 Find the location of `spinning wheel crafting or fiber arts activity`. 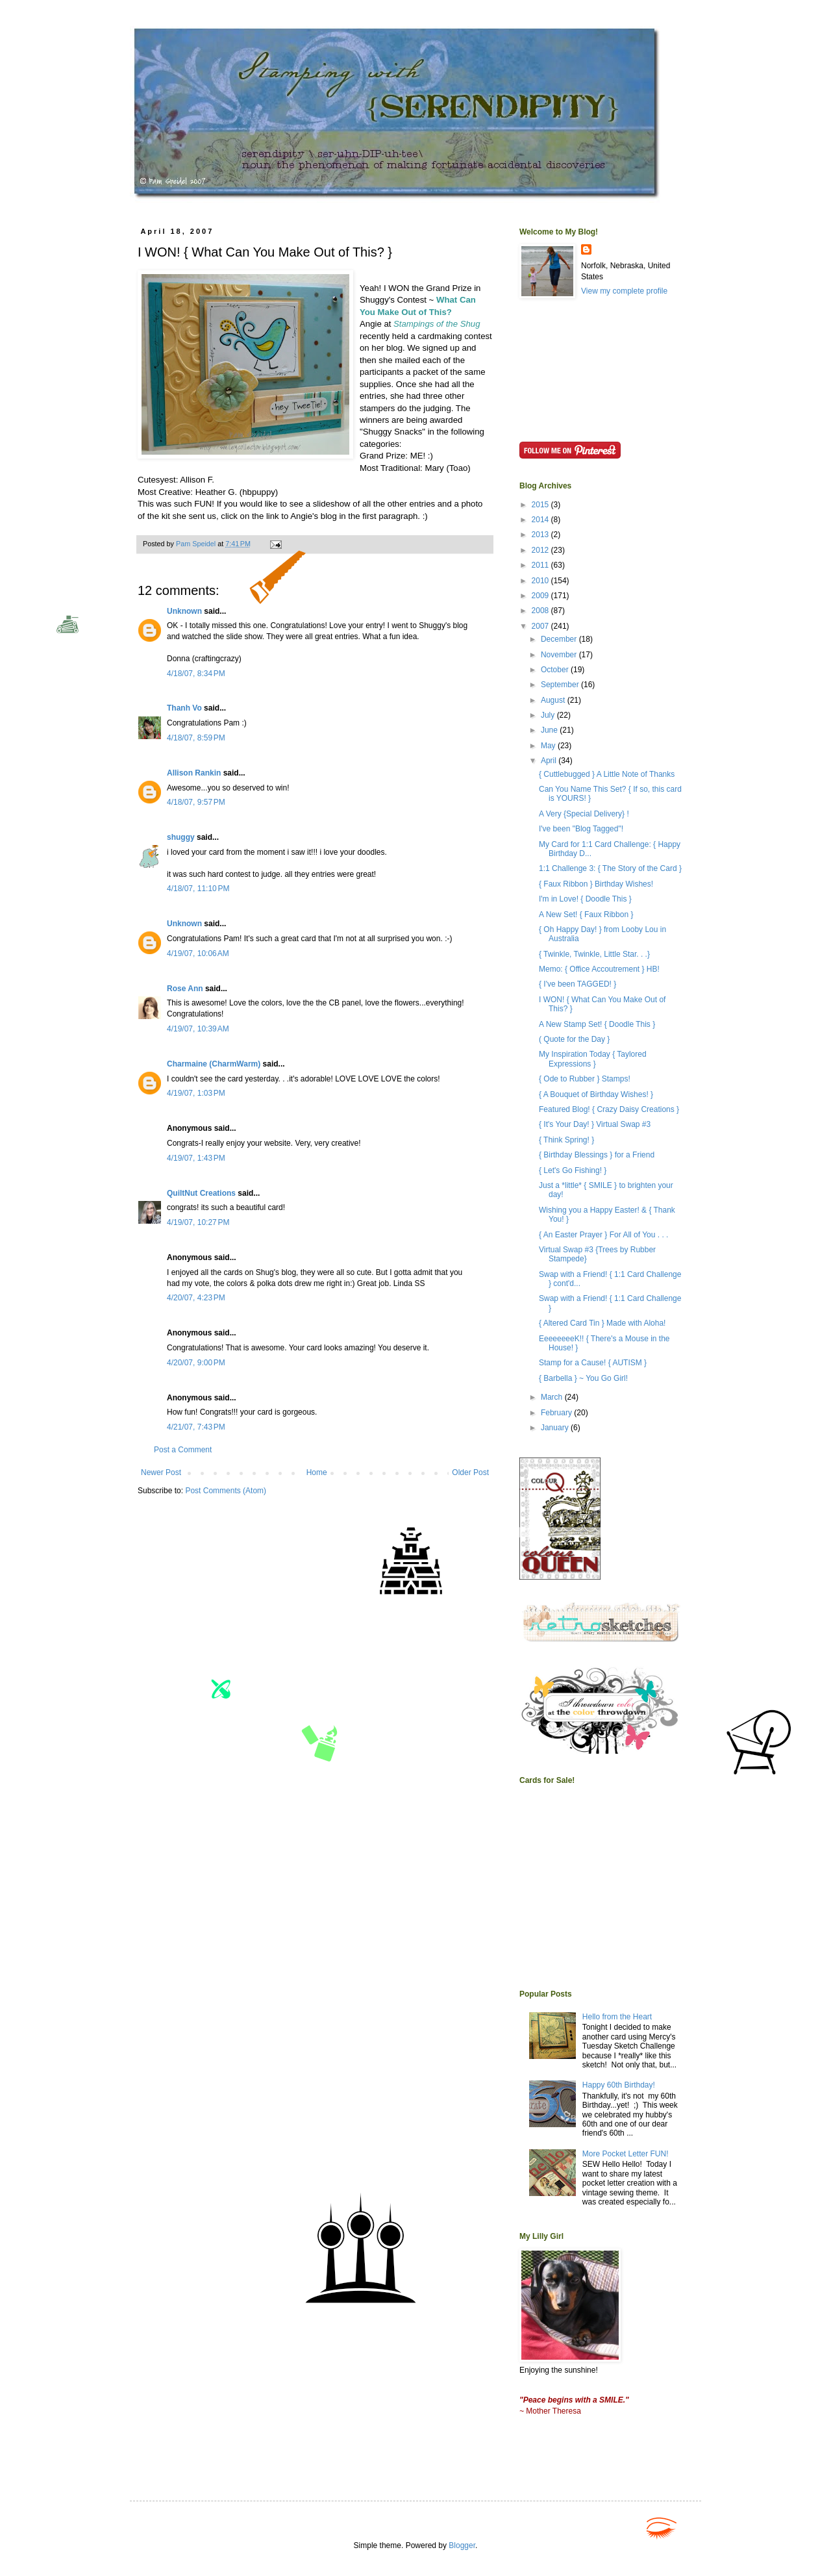

spinning wheel crafting or fiber arts activity is located at coordinates (758, 1743).